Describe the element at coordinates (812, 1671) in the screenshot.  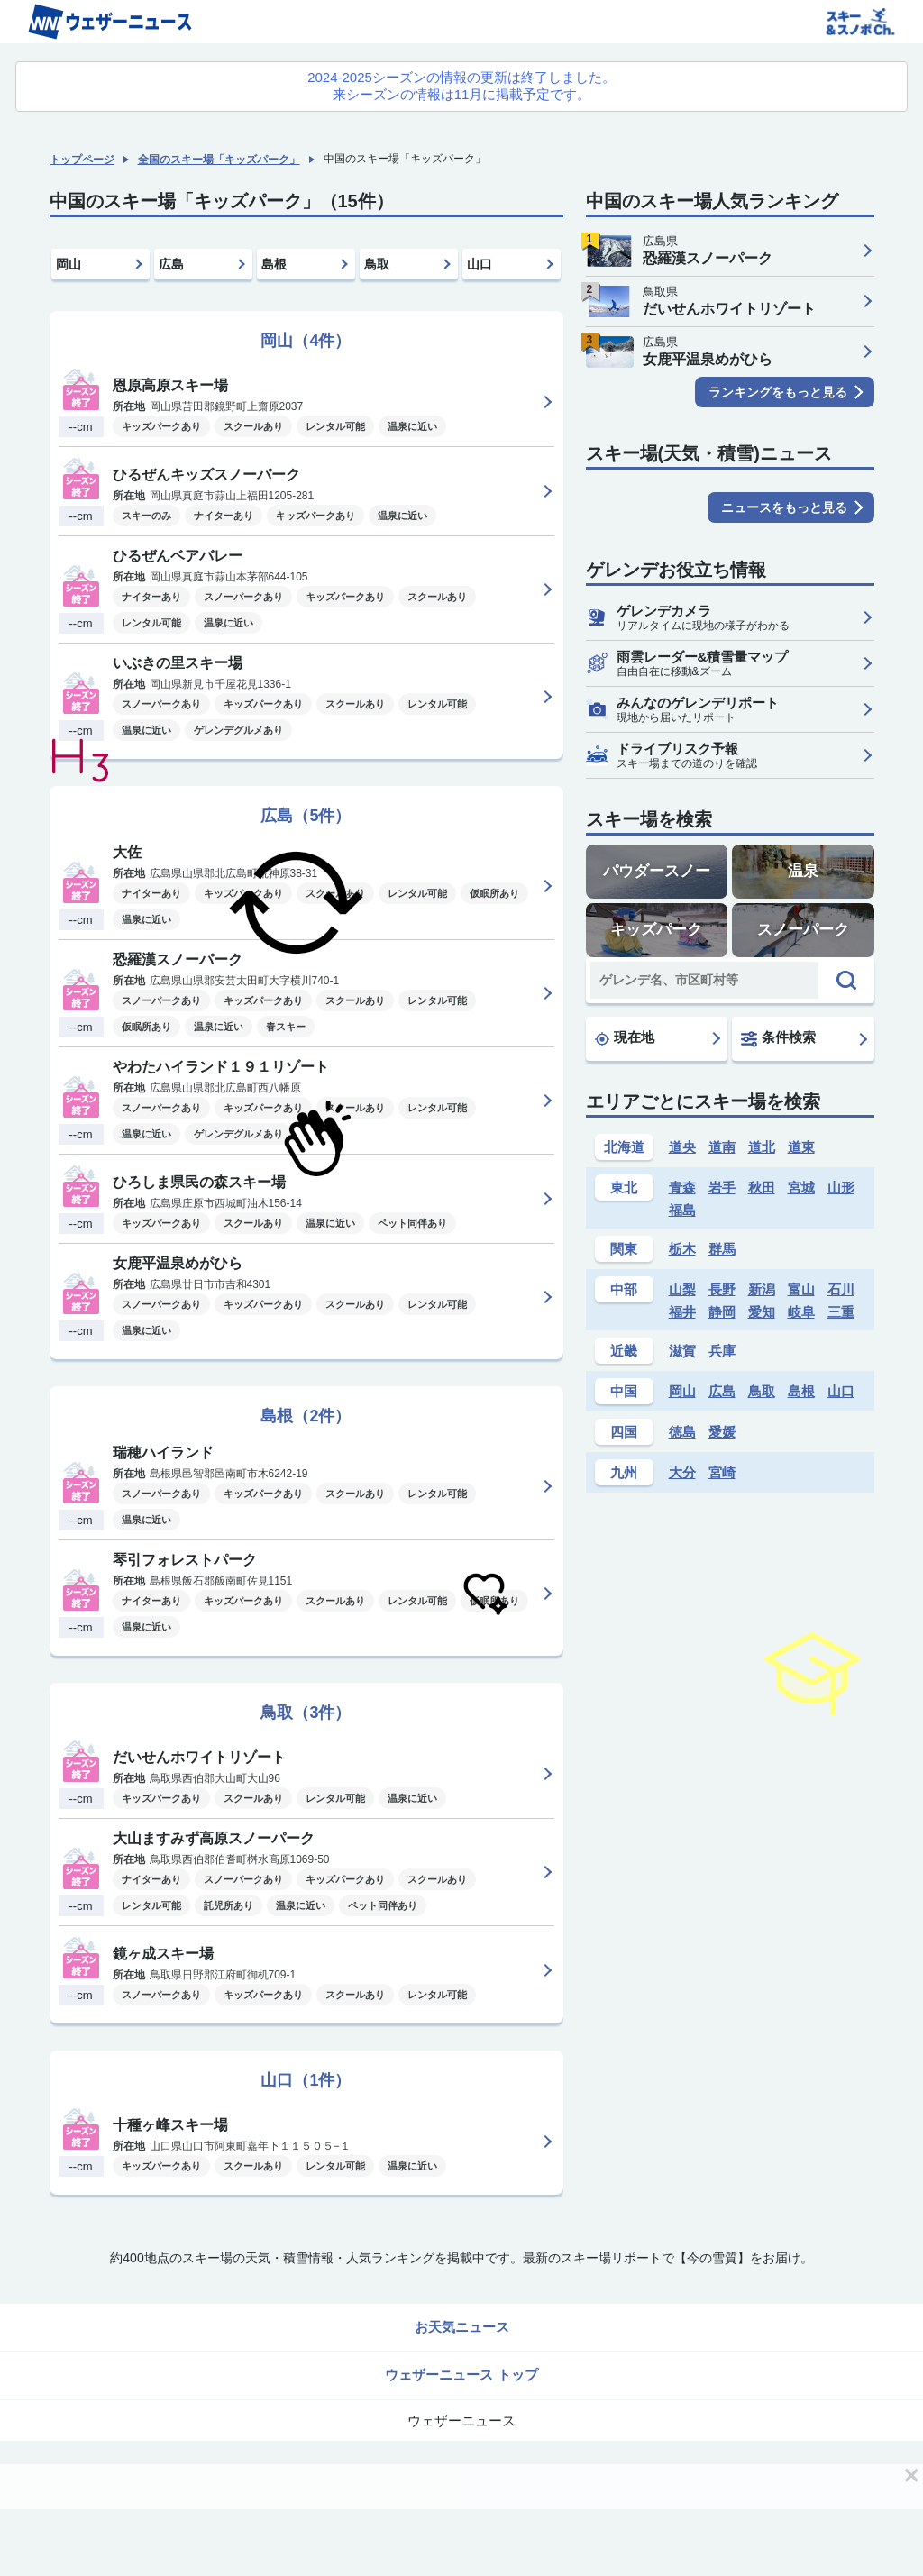
I see `access education or learning resources` at that location.